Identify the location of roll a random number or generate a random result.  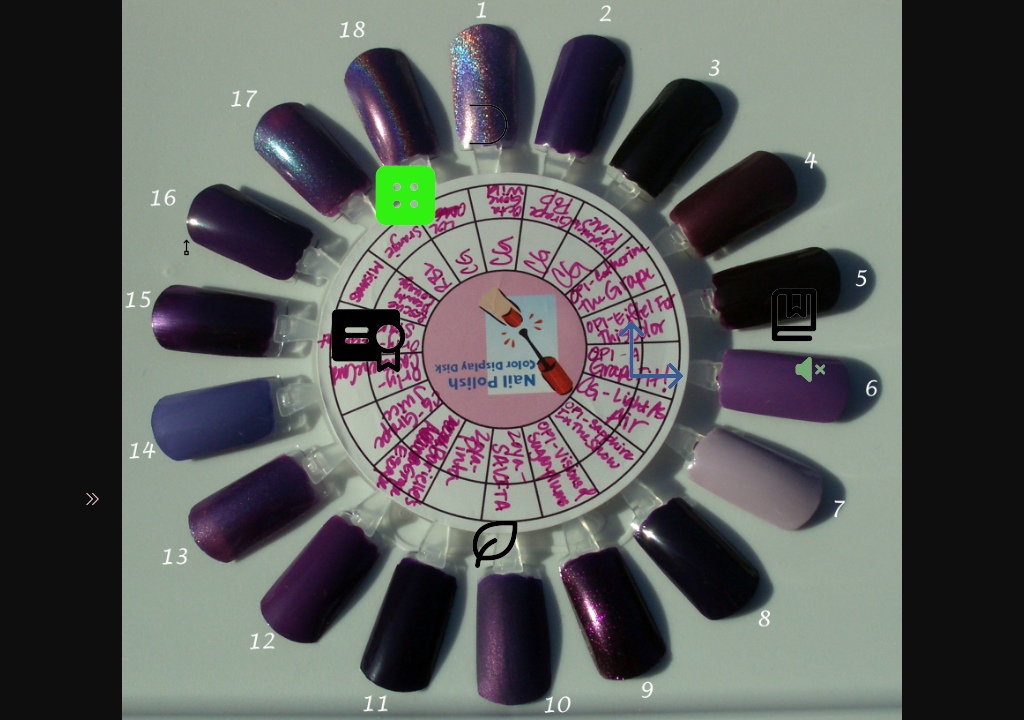
(405, 195).